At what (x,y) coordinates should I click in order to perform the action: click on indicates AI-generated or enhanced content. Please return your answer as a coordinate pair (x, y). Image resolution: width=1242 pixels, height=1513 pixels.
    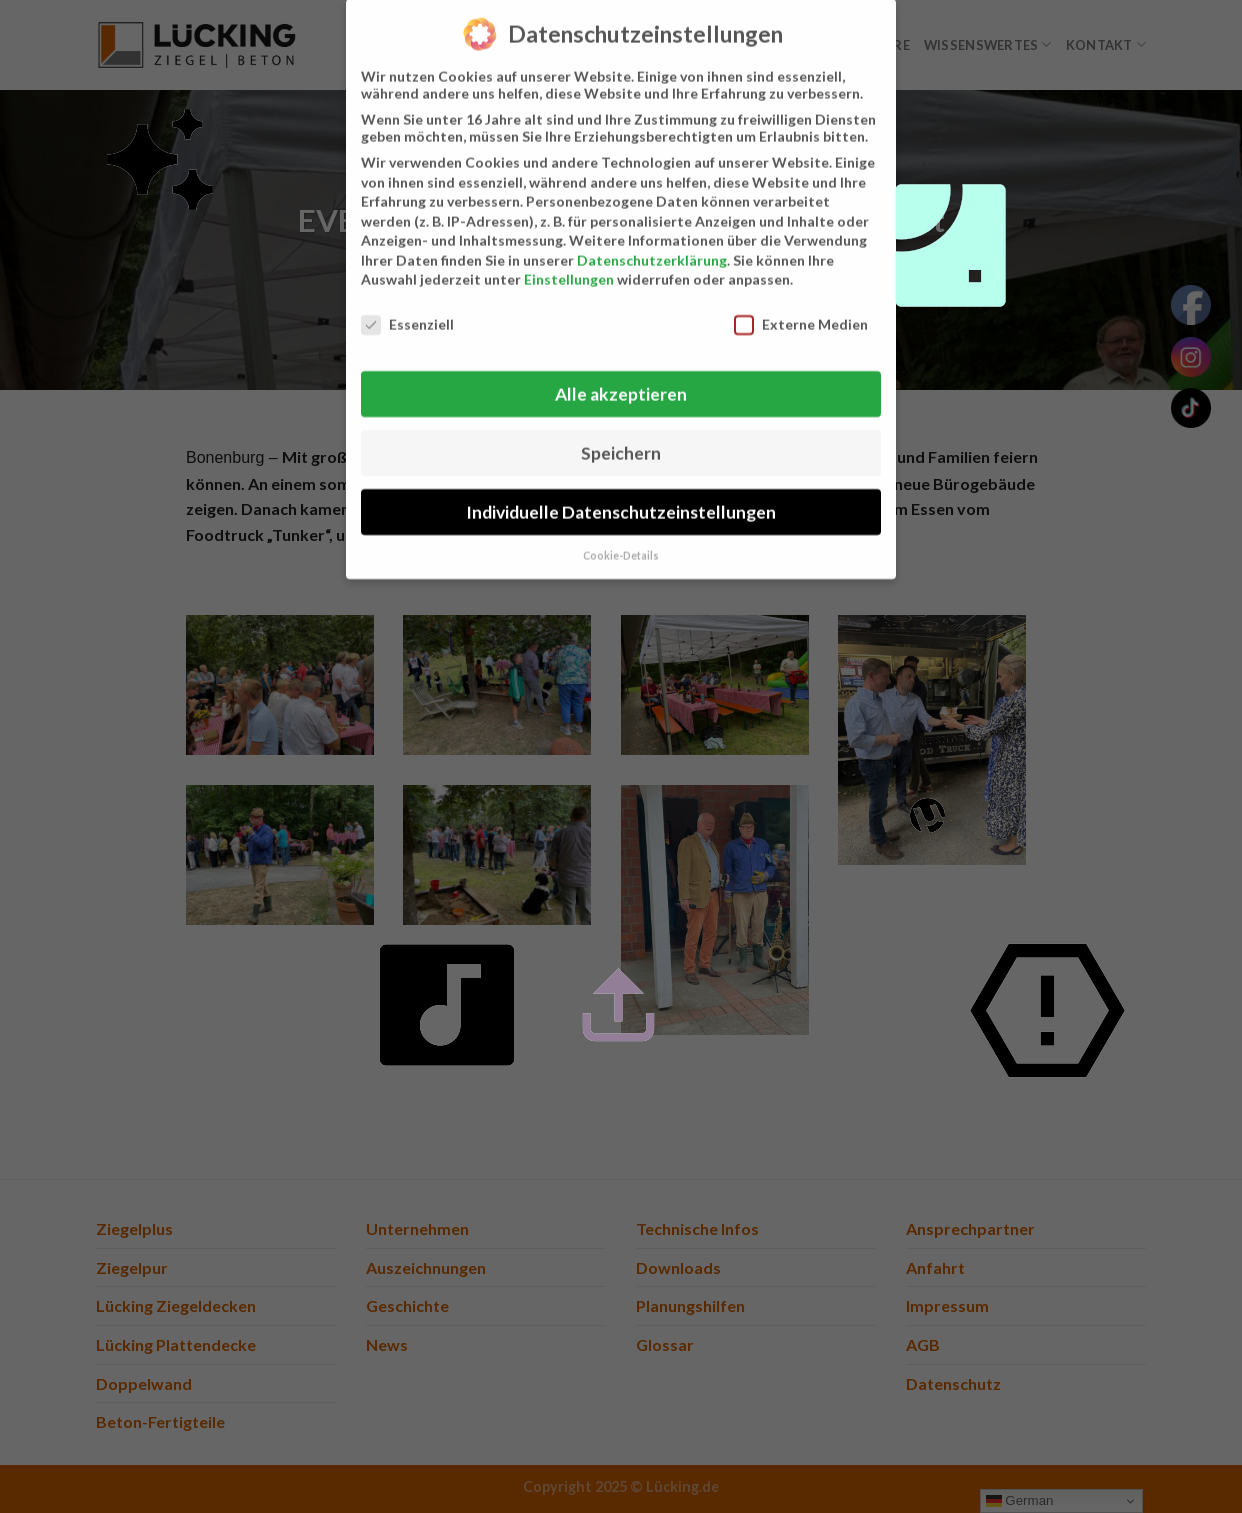
    Looking at the image, I should click on (162, 159).